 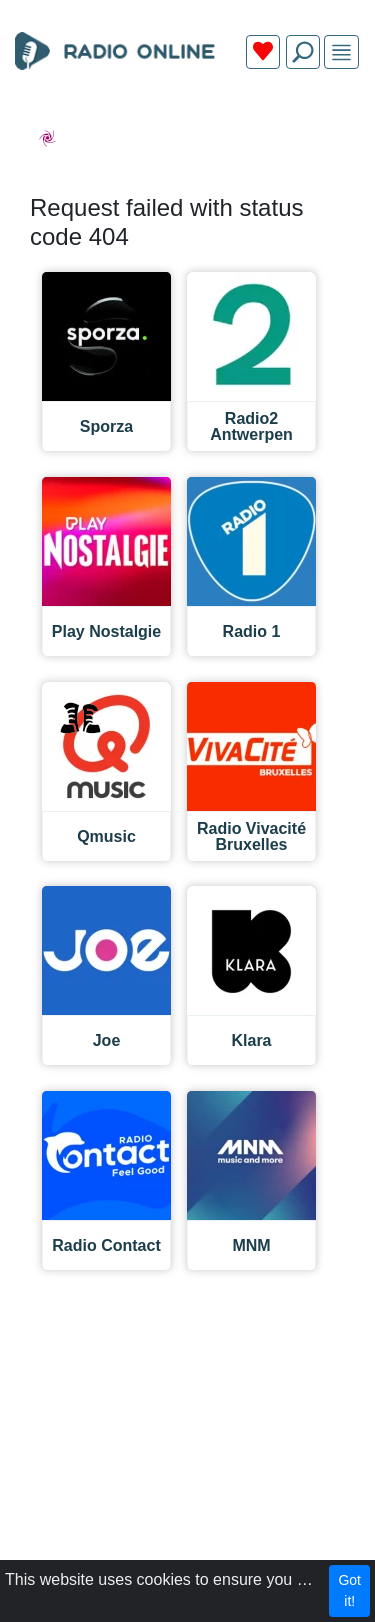 I want to click on spy or stealth game mode, so click(x=47, y=138).